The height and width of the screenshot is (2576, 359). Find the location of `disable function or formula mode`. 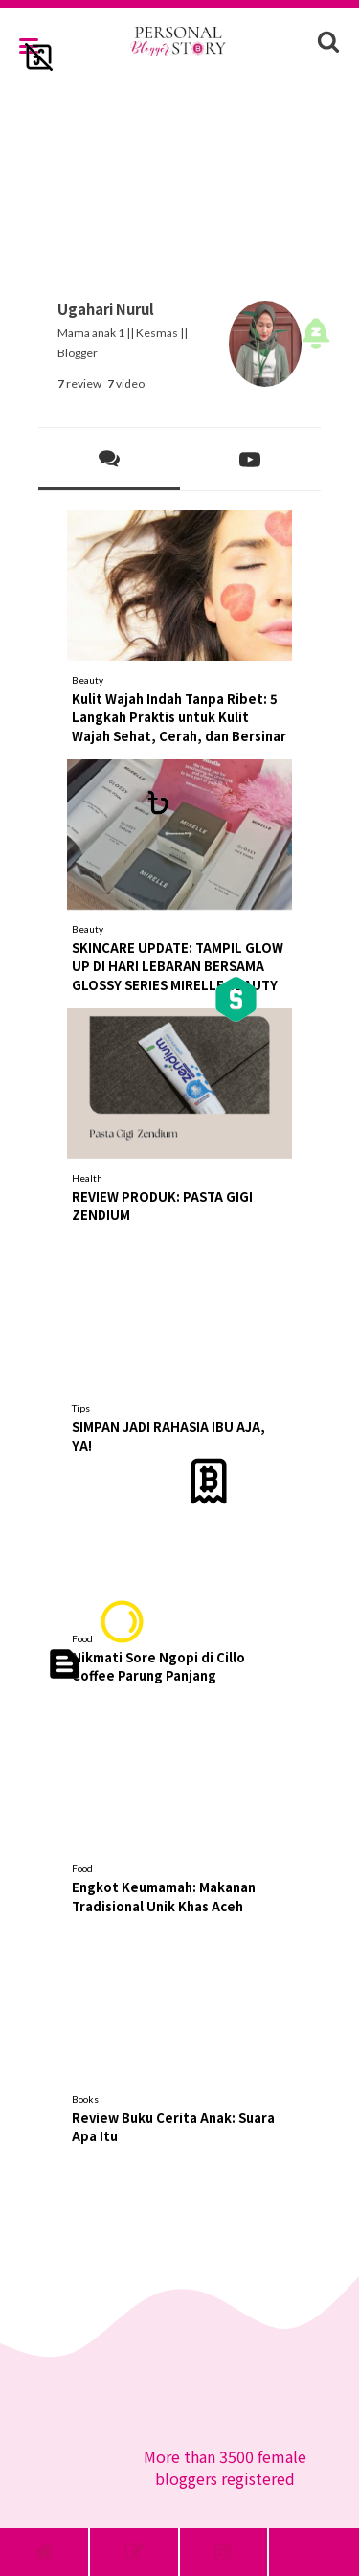

disable function or formula mode is located at coordinates (38, 56).